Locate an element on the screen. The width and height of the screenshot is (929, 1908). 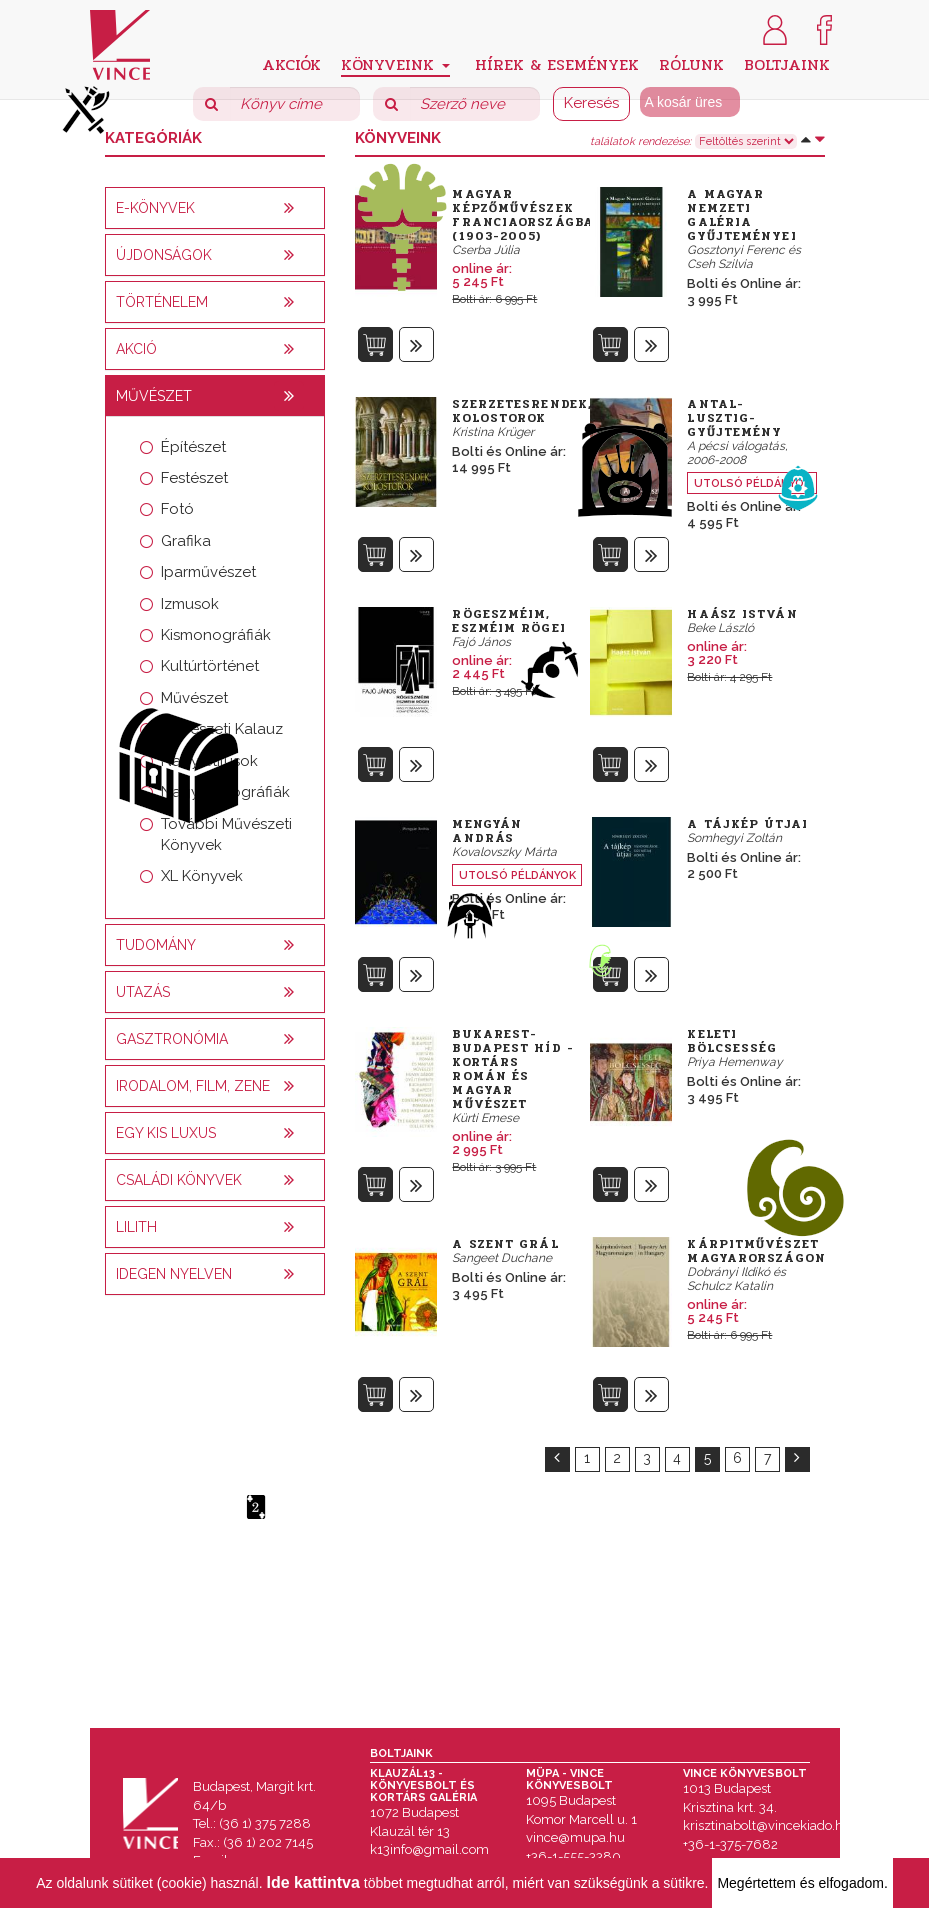
select egyptian theme or civilization is located at coordinates (600, 960).